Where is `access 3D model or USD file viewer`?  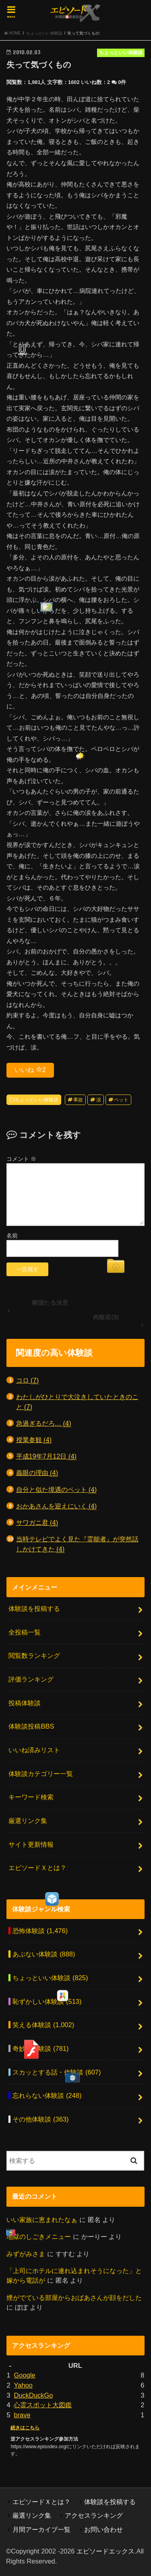
access 3D model or USD file viewer is located at coordinates (52, 1899).